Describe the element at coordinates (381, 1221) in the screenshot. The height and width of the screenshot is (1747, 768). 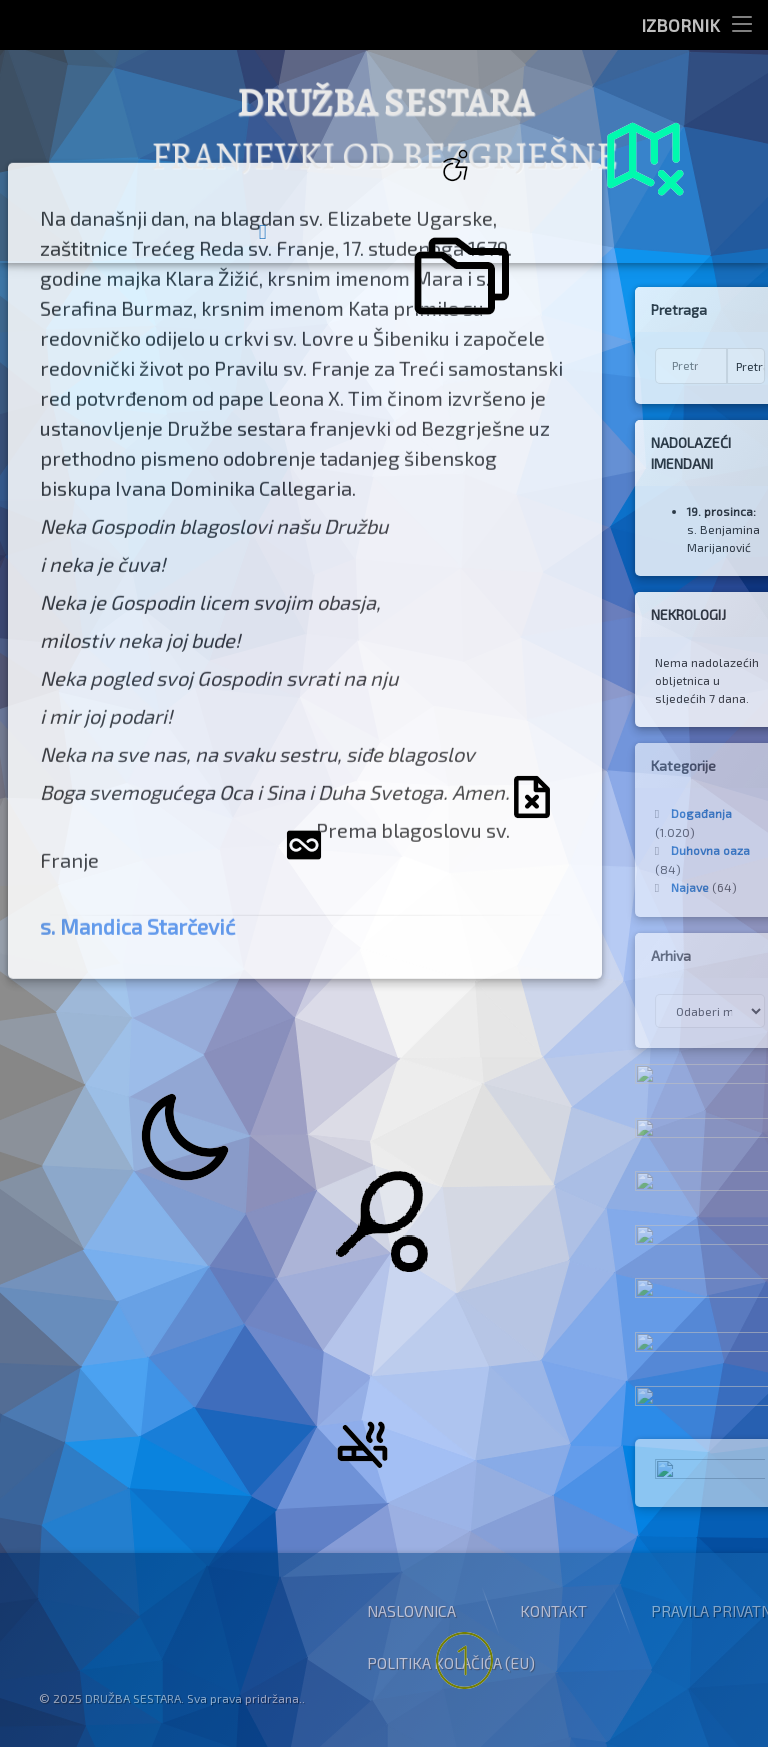
I see `access tennis or racket sports features` at that location.